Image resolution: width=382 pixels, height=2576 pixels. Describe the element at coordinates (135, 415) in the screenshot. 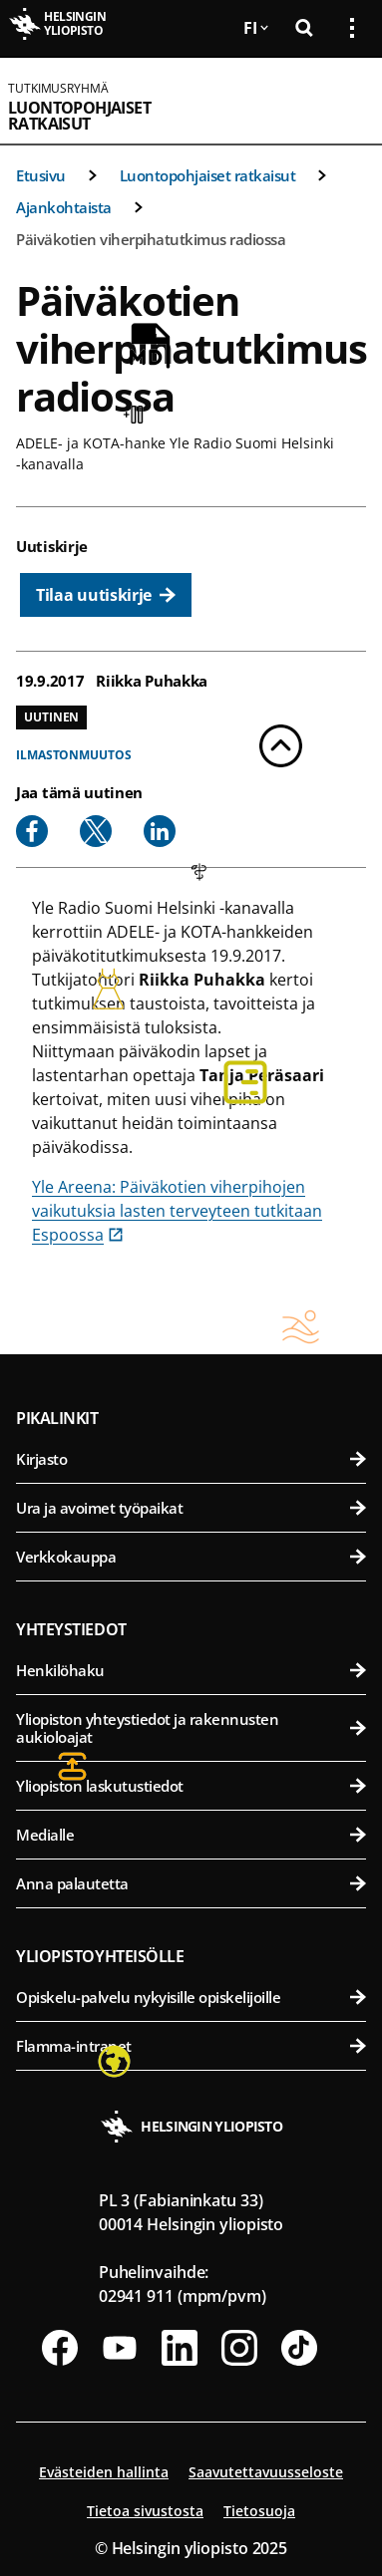

I see `add a new column to the left` at that location.